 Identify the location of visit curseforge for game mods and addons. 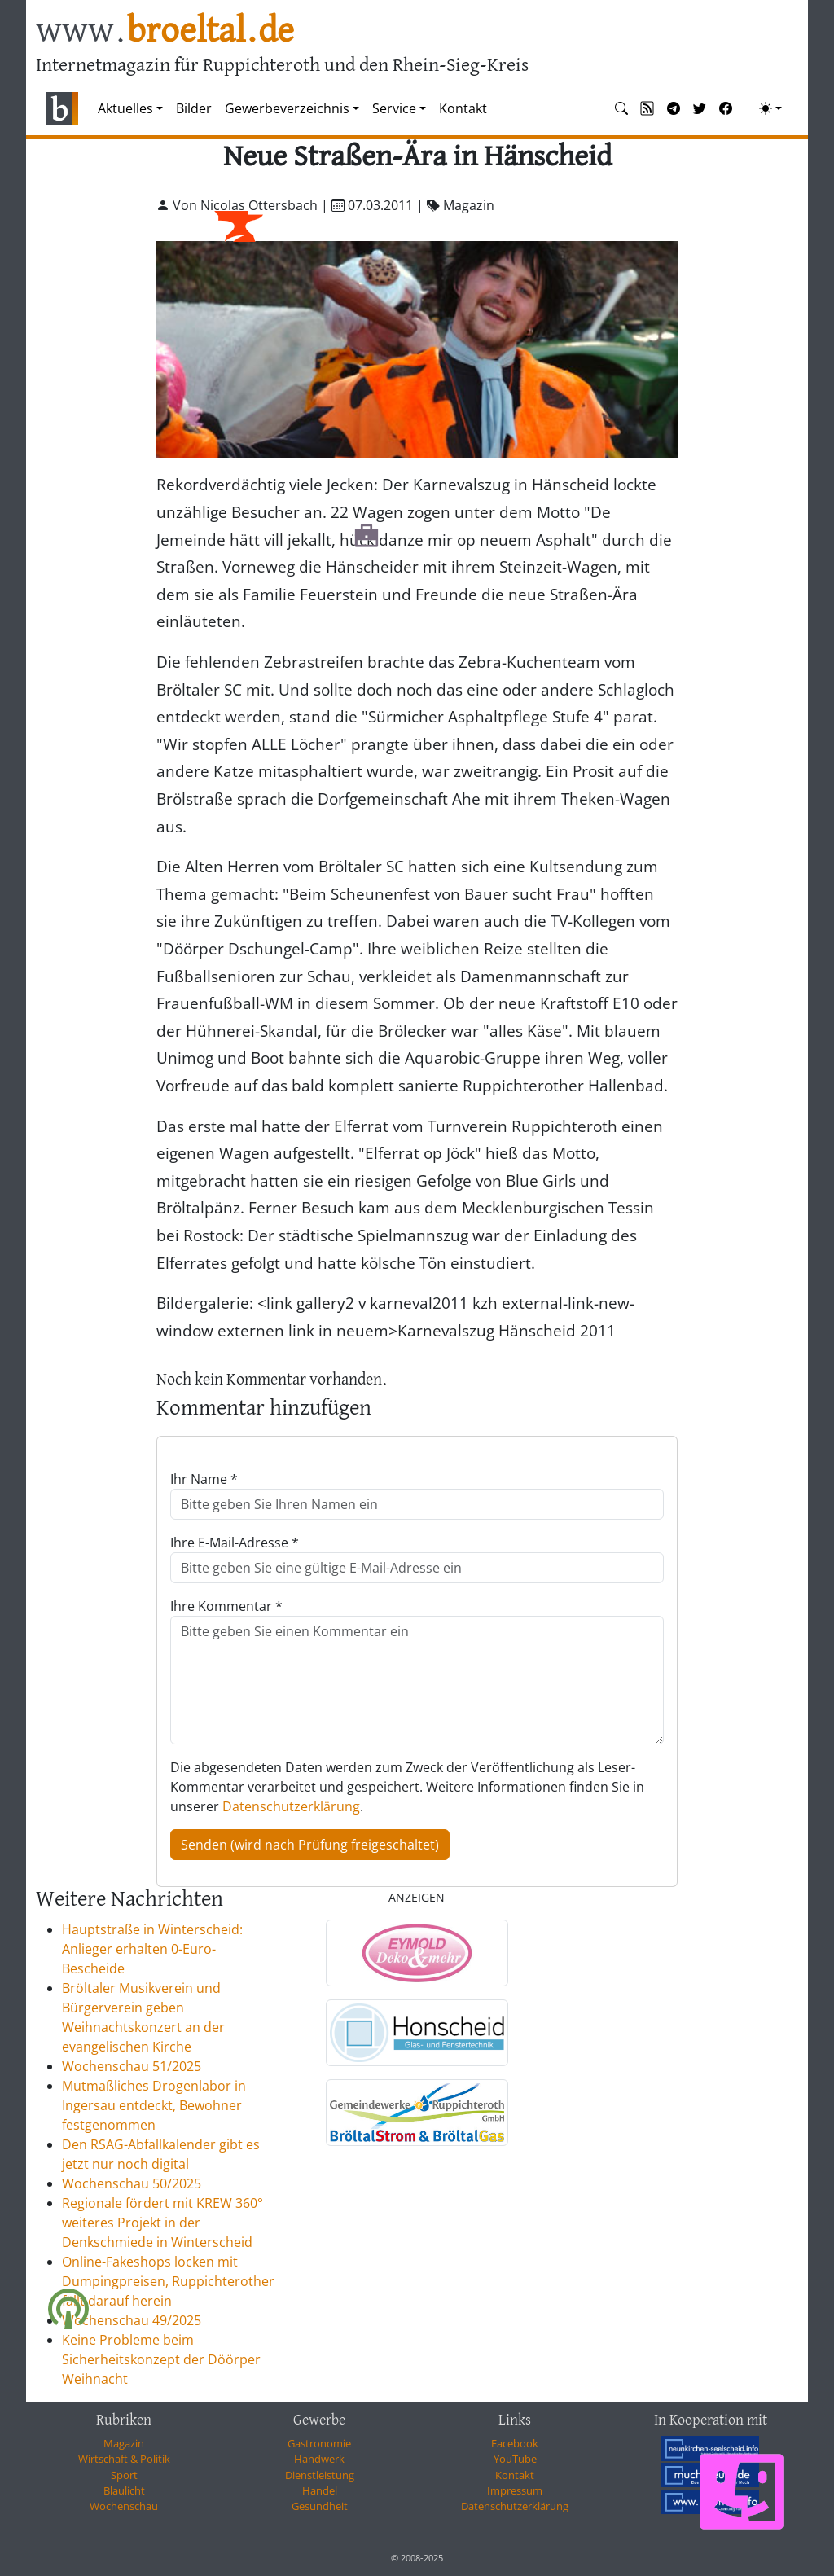
(239, 226).